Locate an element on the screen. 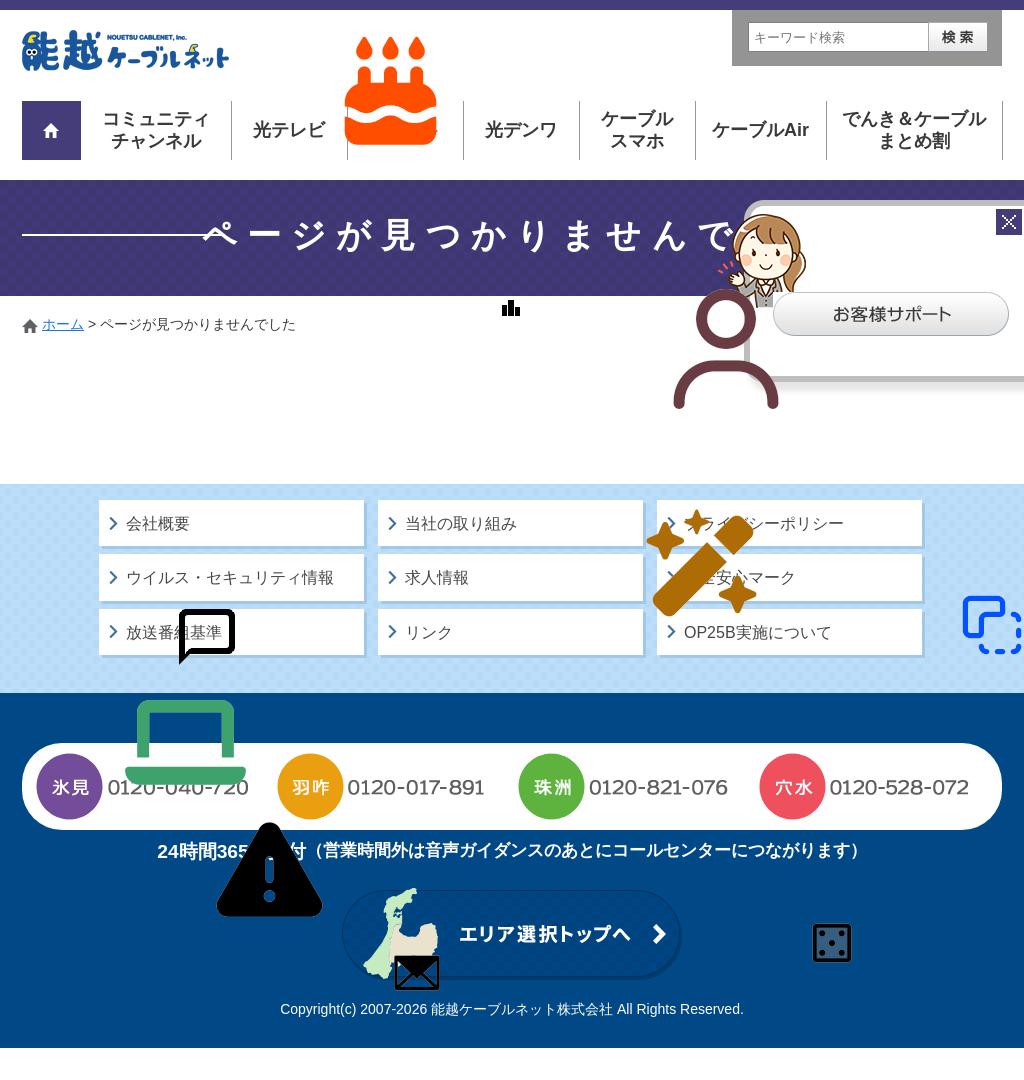 This screenshot has width=1024, height=1080. view your profile is located at coordinates (726, 349).